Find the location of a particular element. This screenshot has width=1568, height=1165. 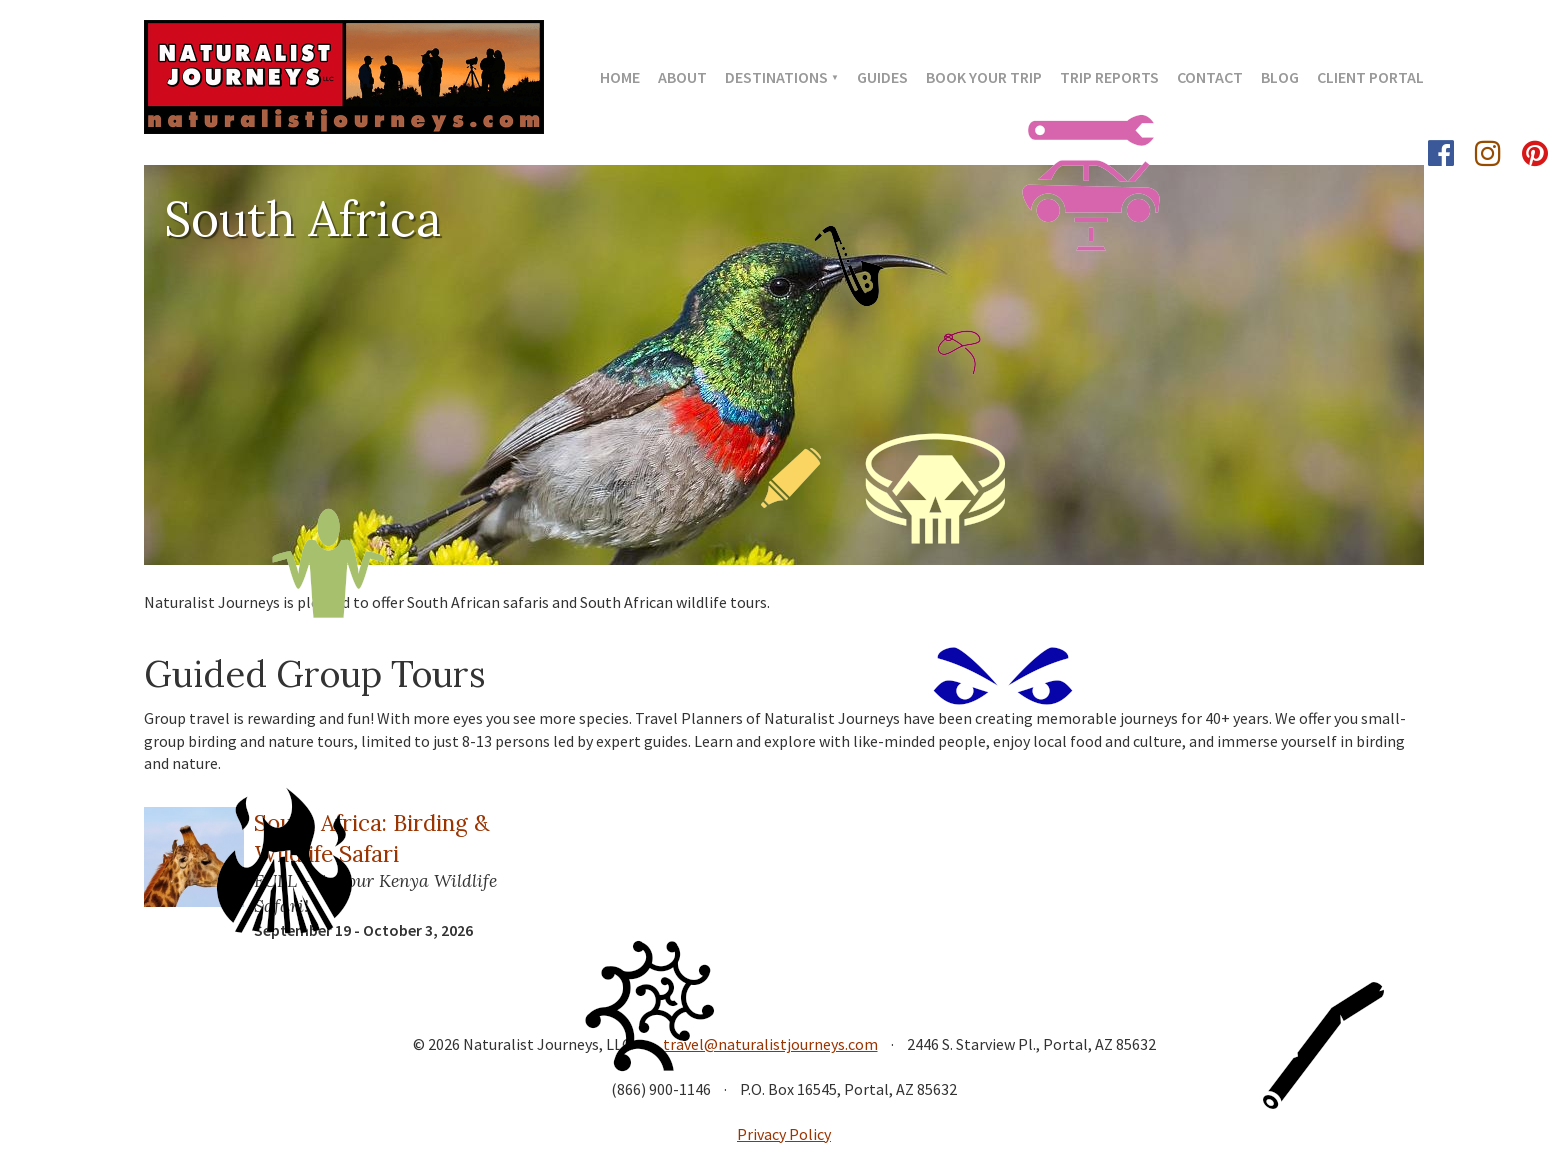

access vehicle repair or maintenance services is located at coordinates (1091, 182).